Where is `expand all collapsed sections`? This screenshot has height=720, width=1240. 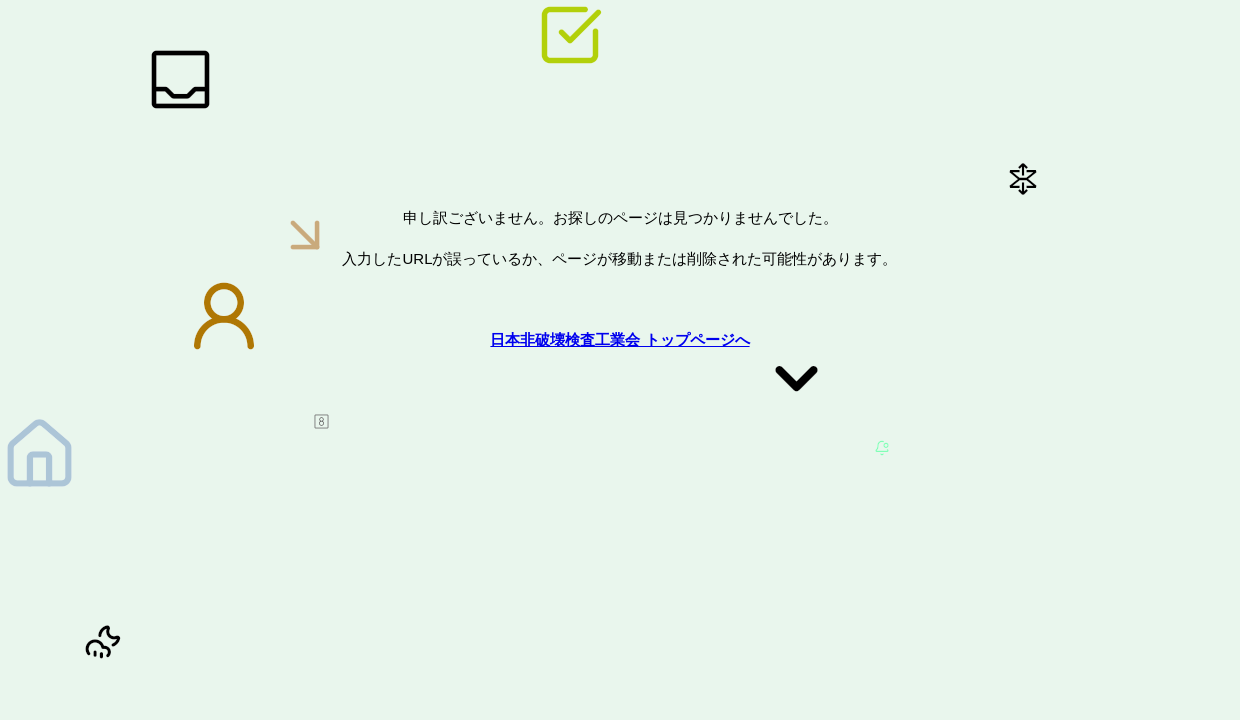
expand all collapsed sections is located at coordinates (1023, 179).